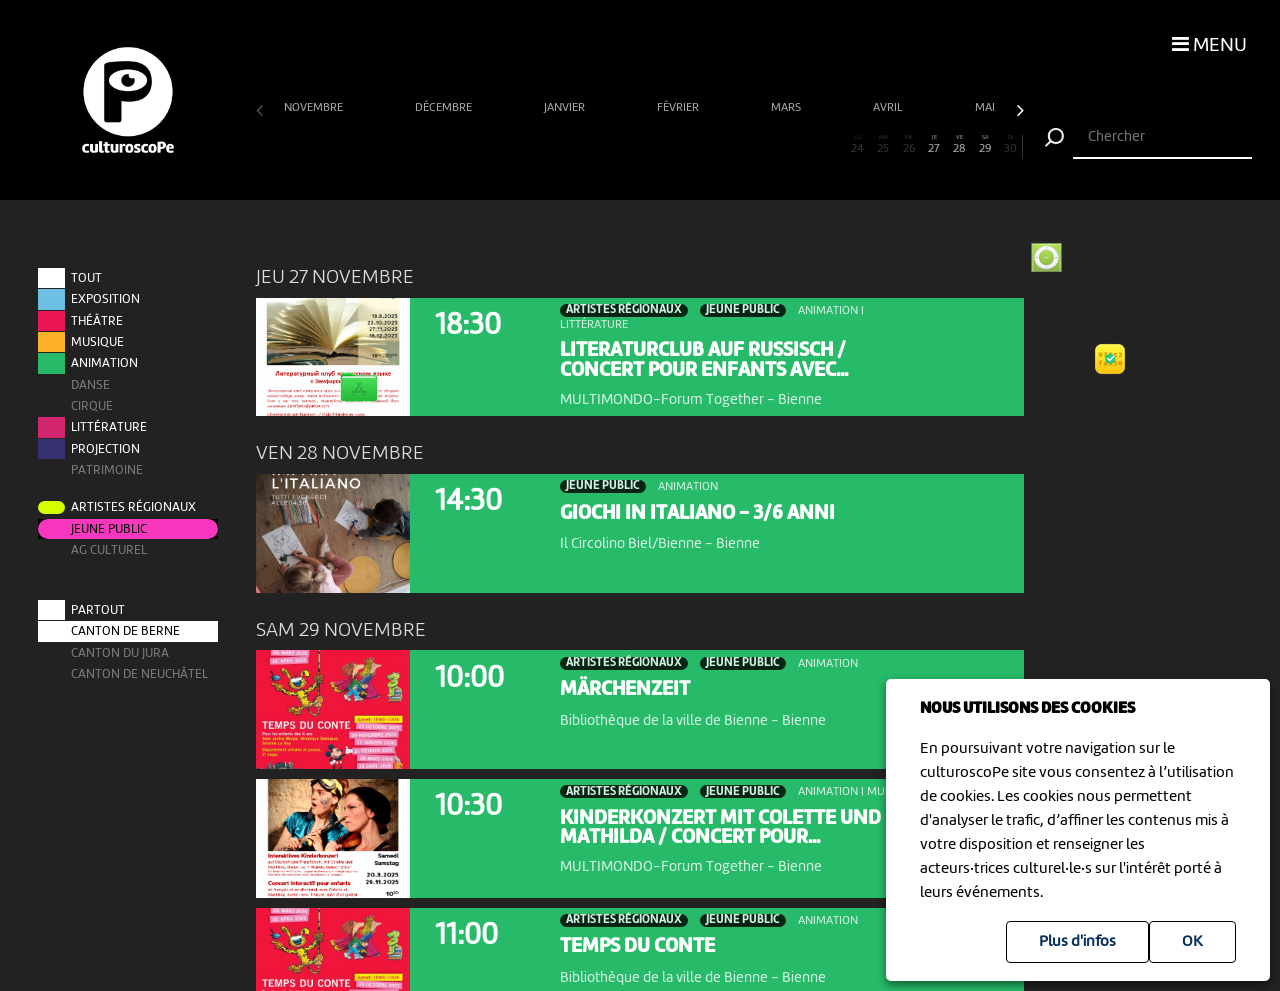  What do you see at coordinates (1110, 359) in the screenshot?
I see `open collision hash verification app` at bounding box center [1110, 359].